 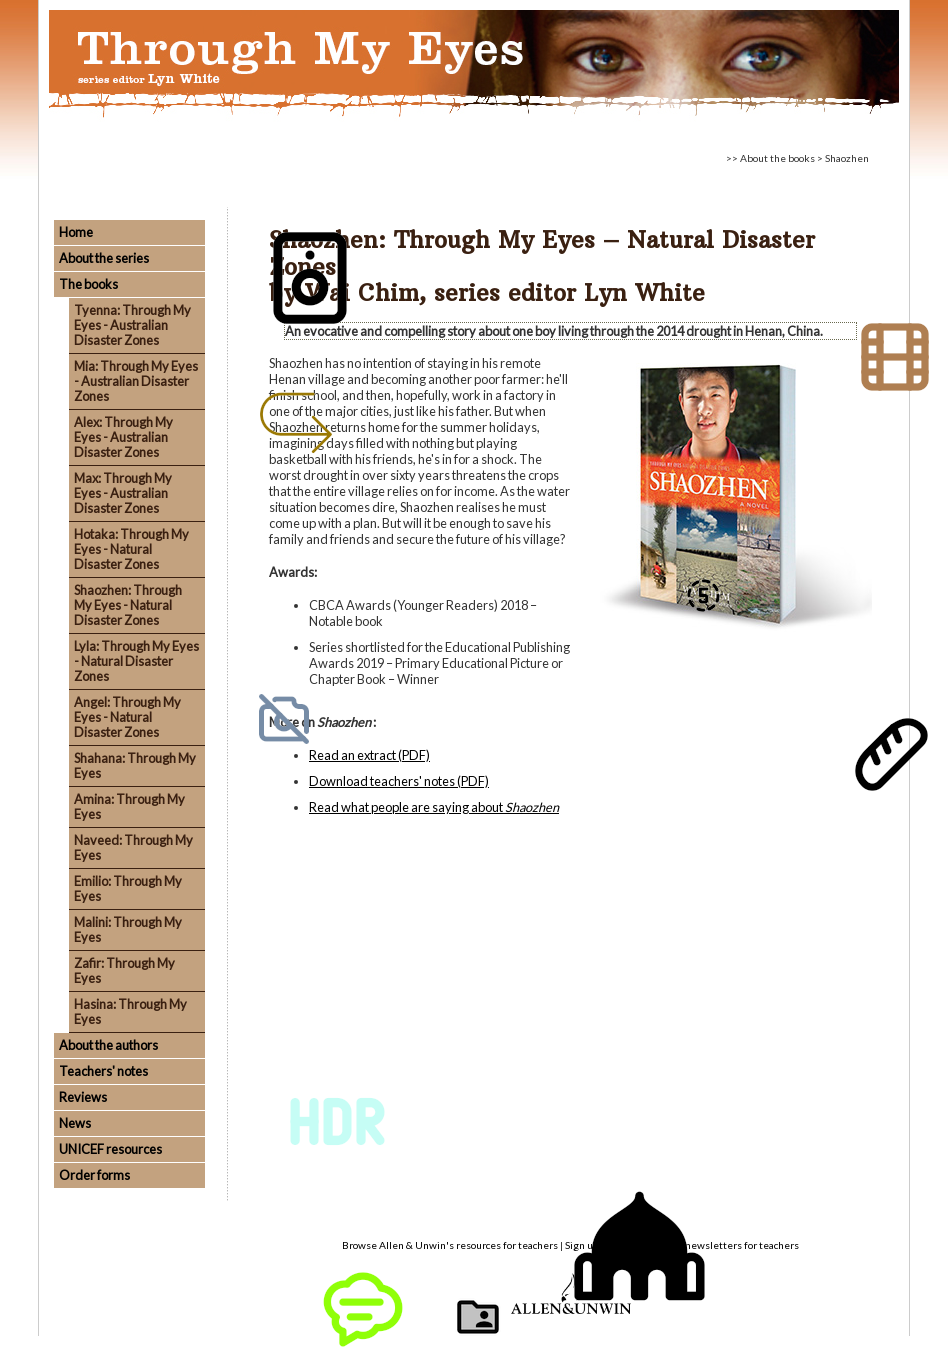 I want to click on find nearby mosques, so click(x=639, y=1252).